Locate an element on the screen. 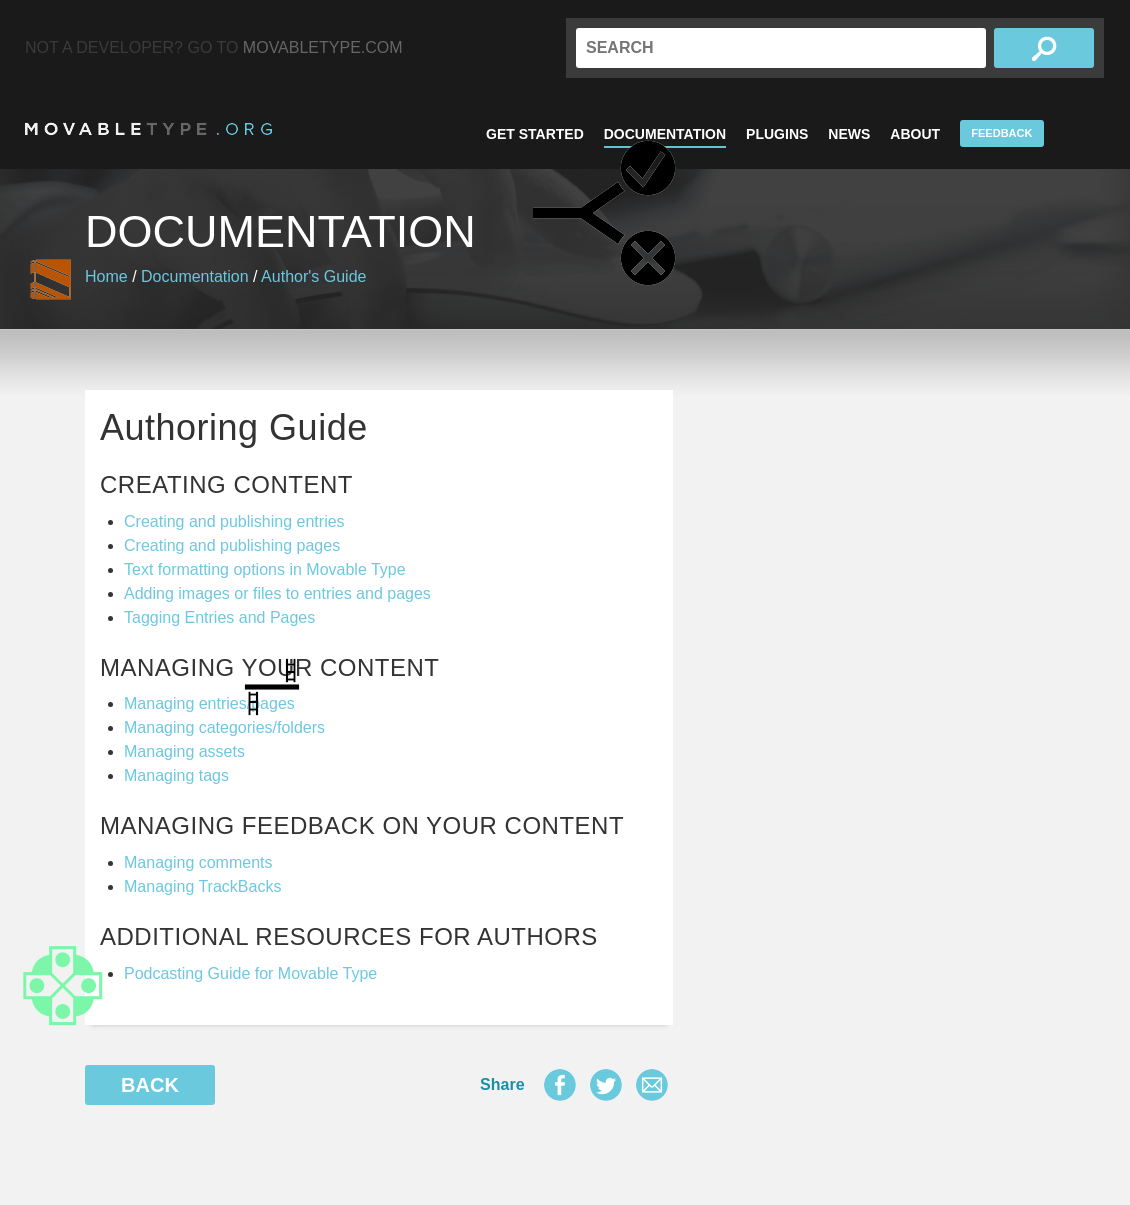  access different levels or floors is located at coordinates (272, 687).